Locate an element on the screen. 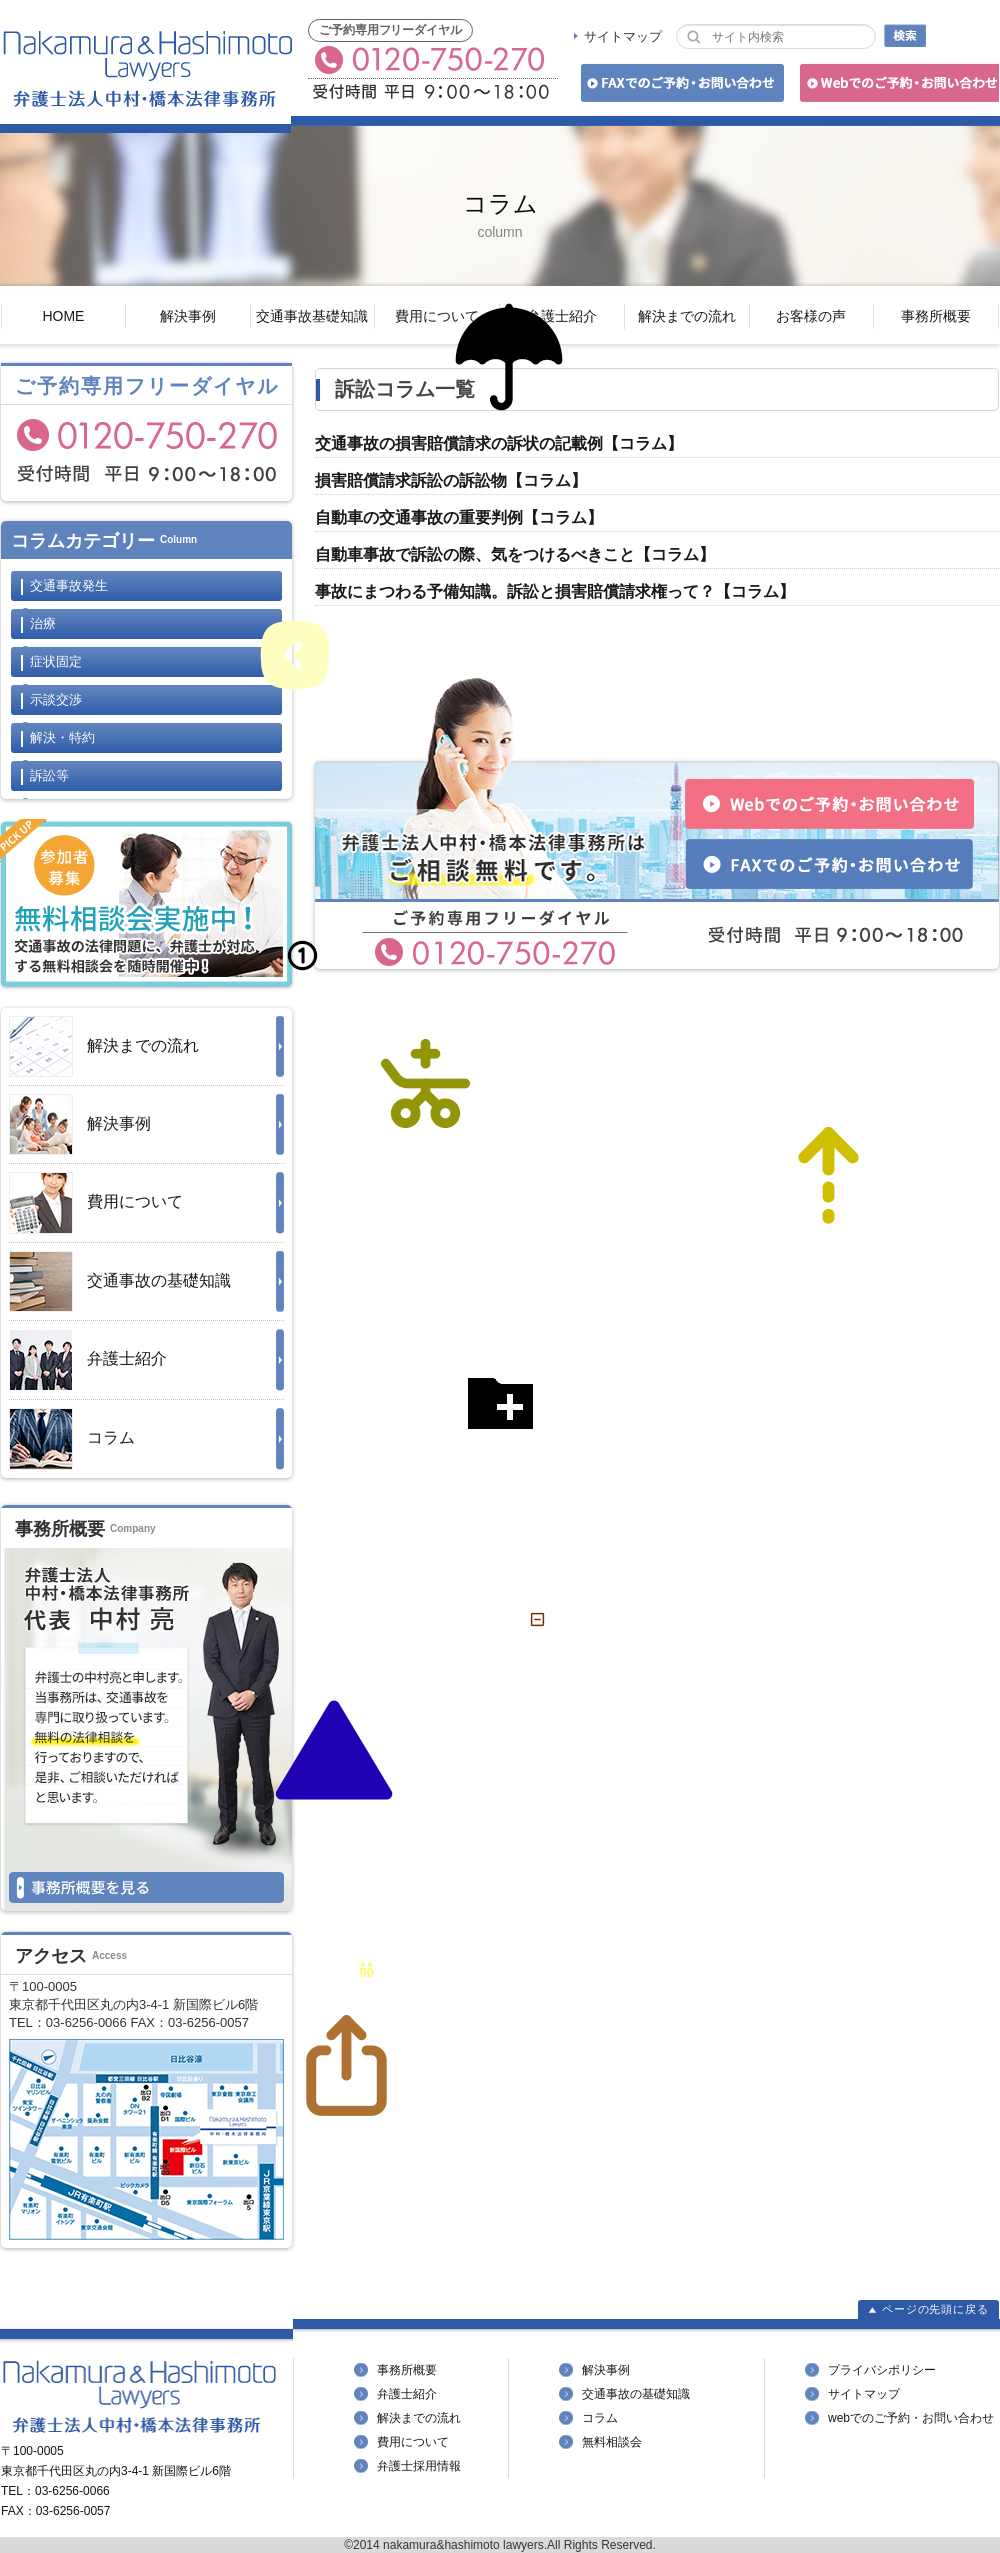  create a new folder is located at coordinates (500, 1403).